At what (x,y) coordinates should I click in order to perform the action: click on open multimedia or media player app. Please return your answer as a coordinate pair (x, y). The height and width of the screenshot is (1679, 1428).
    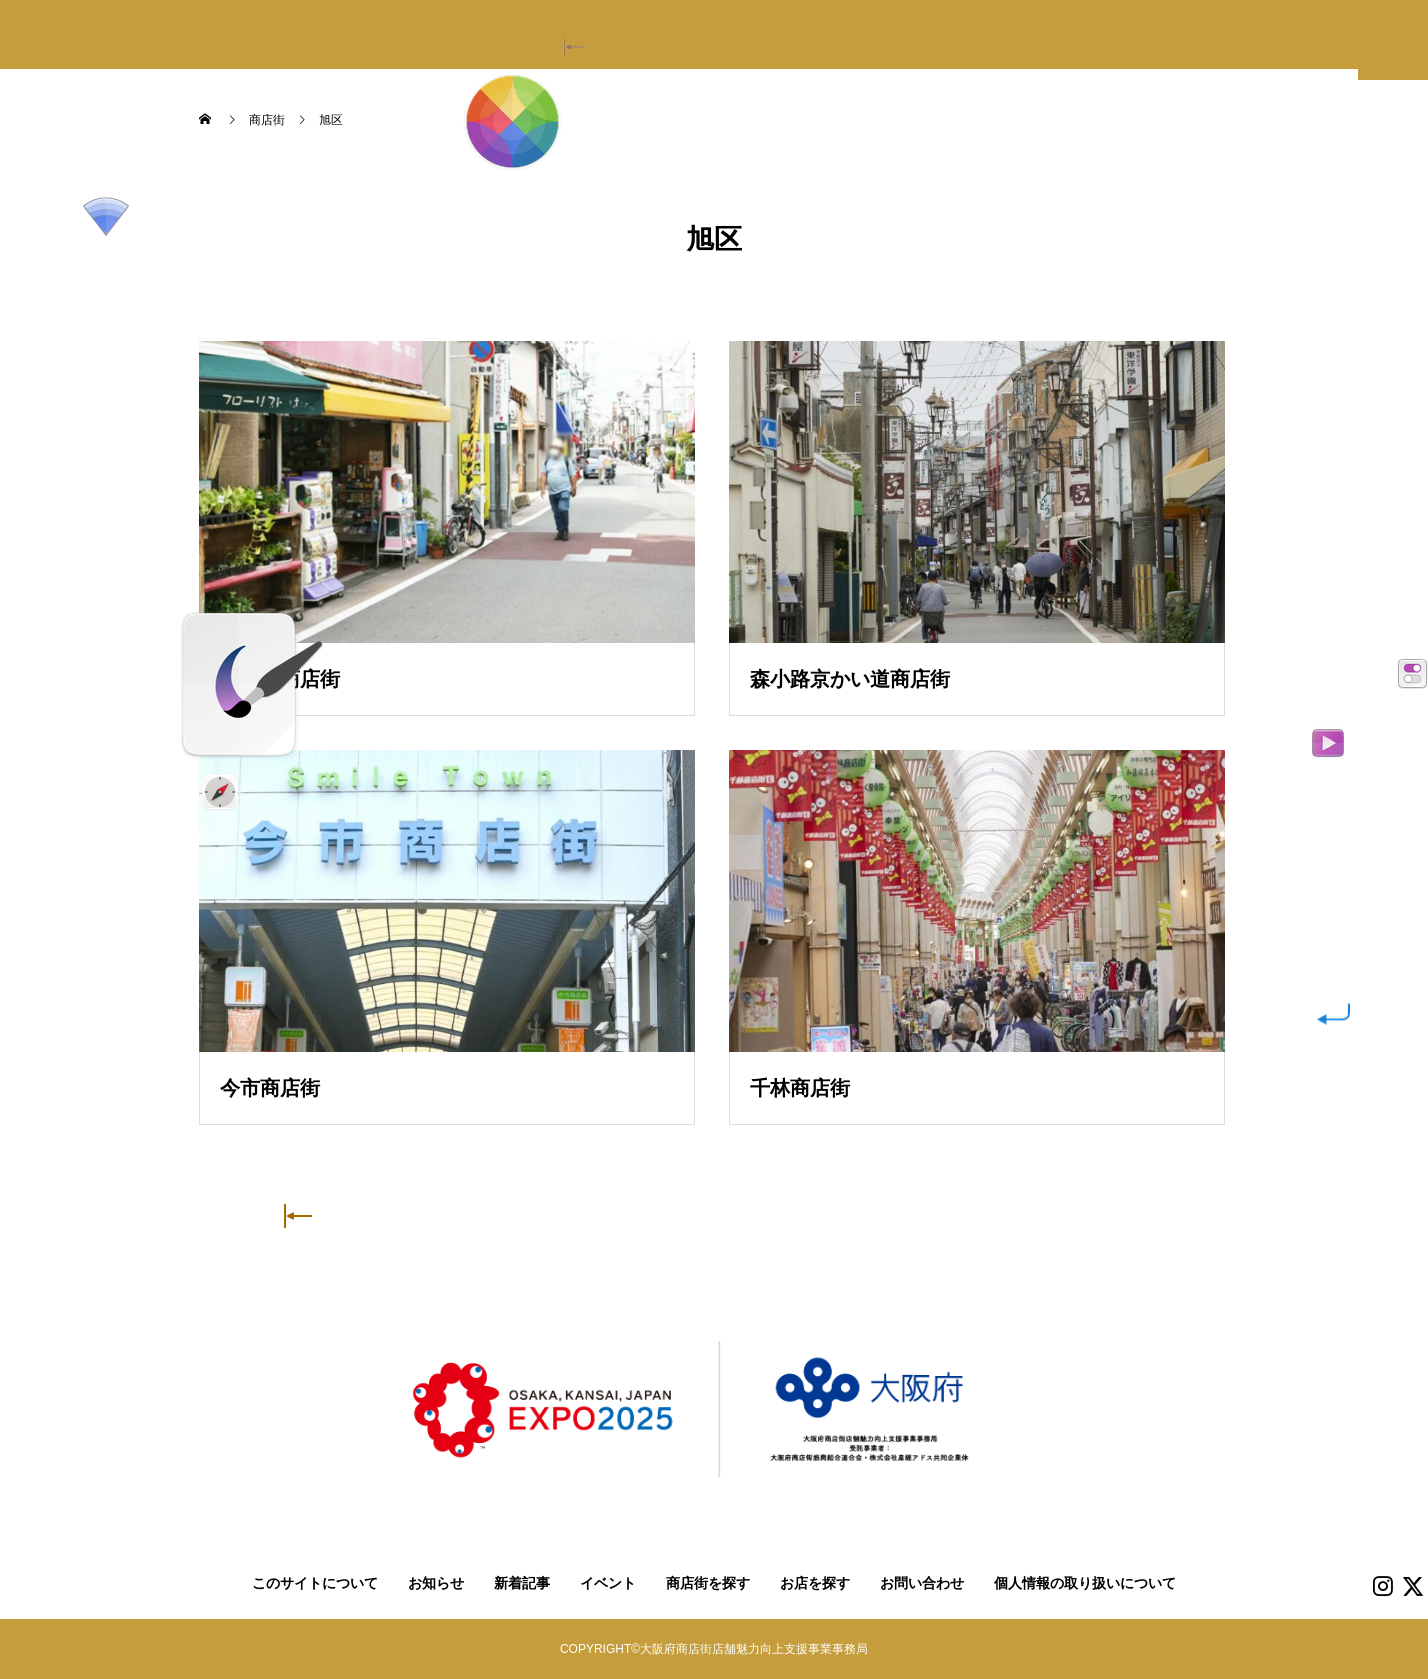
    Looking at the image, I should click on (1328, 743).